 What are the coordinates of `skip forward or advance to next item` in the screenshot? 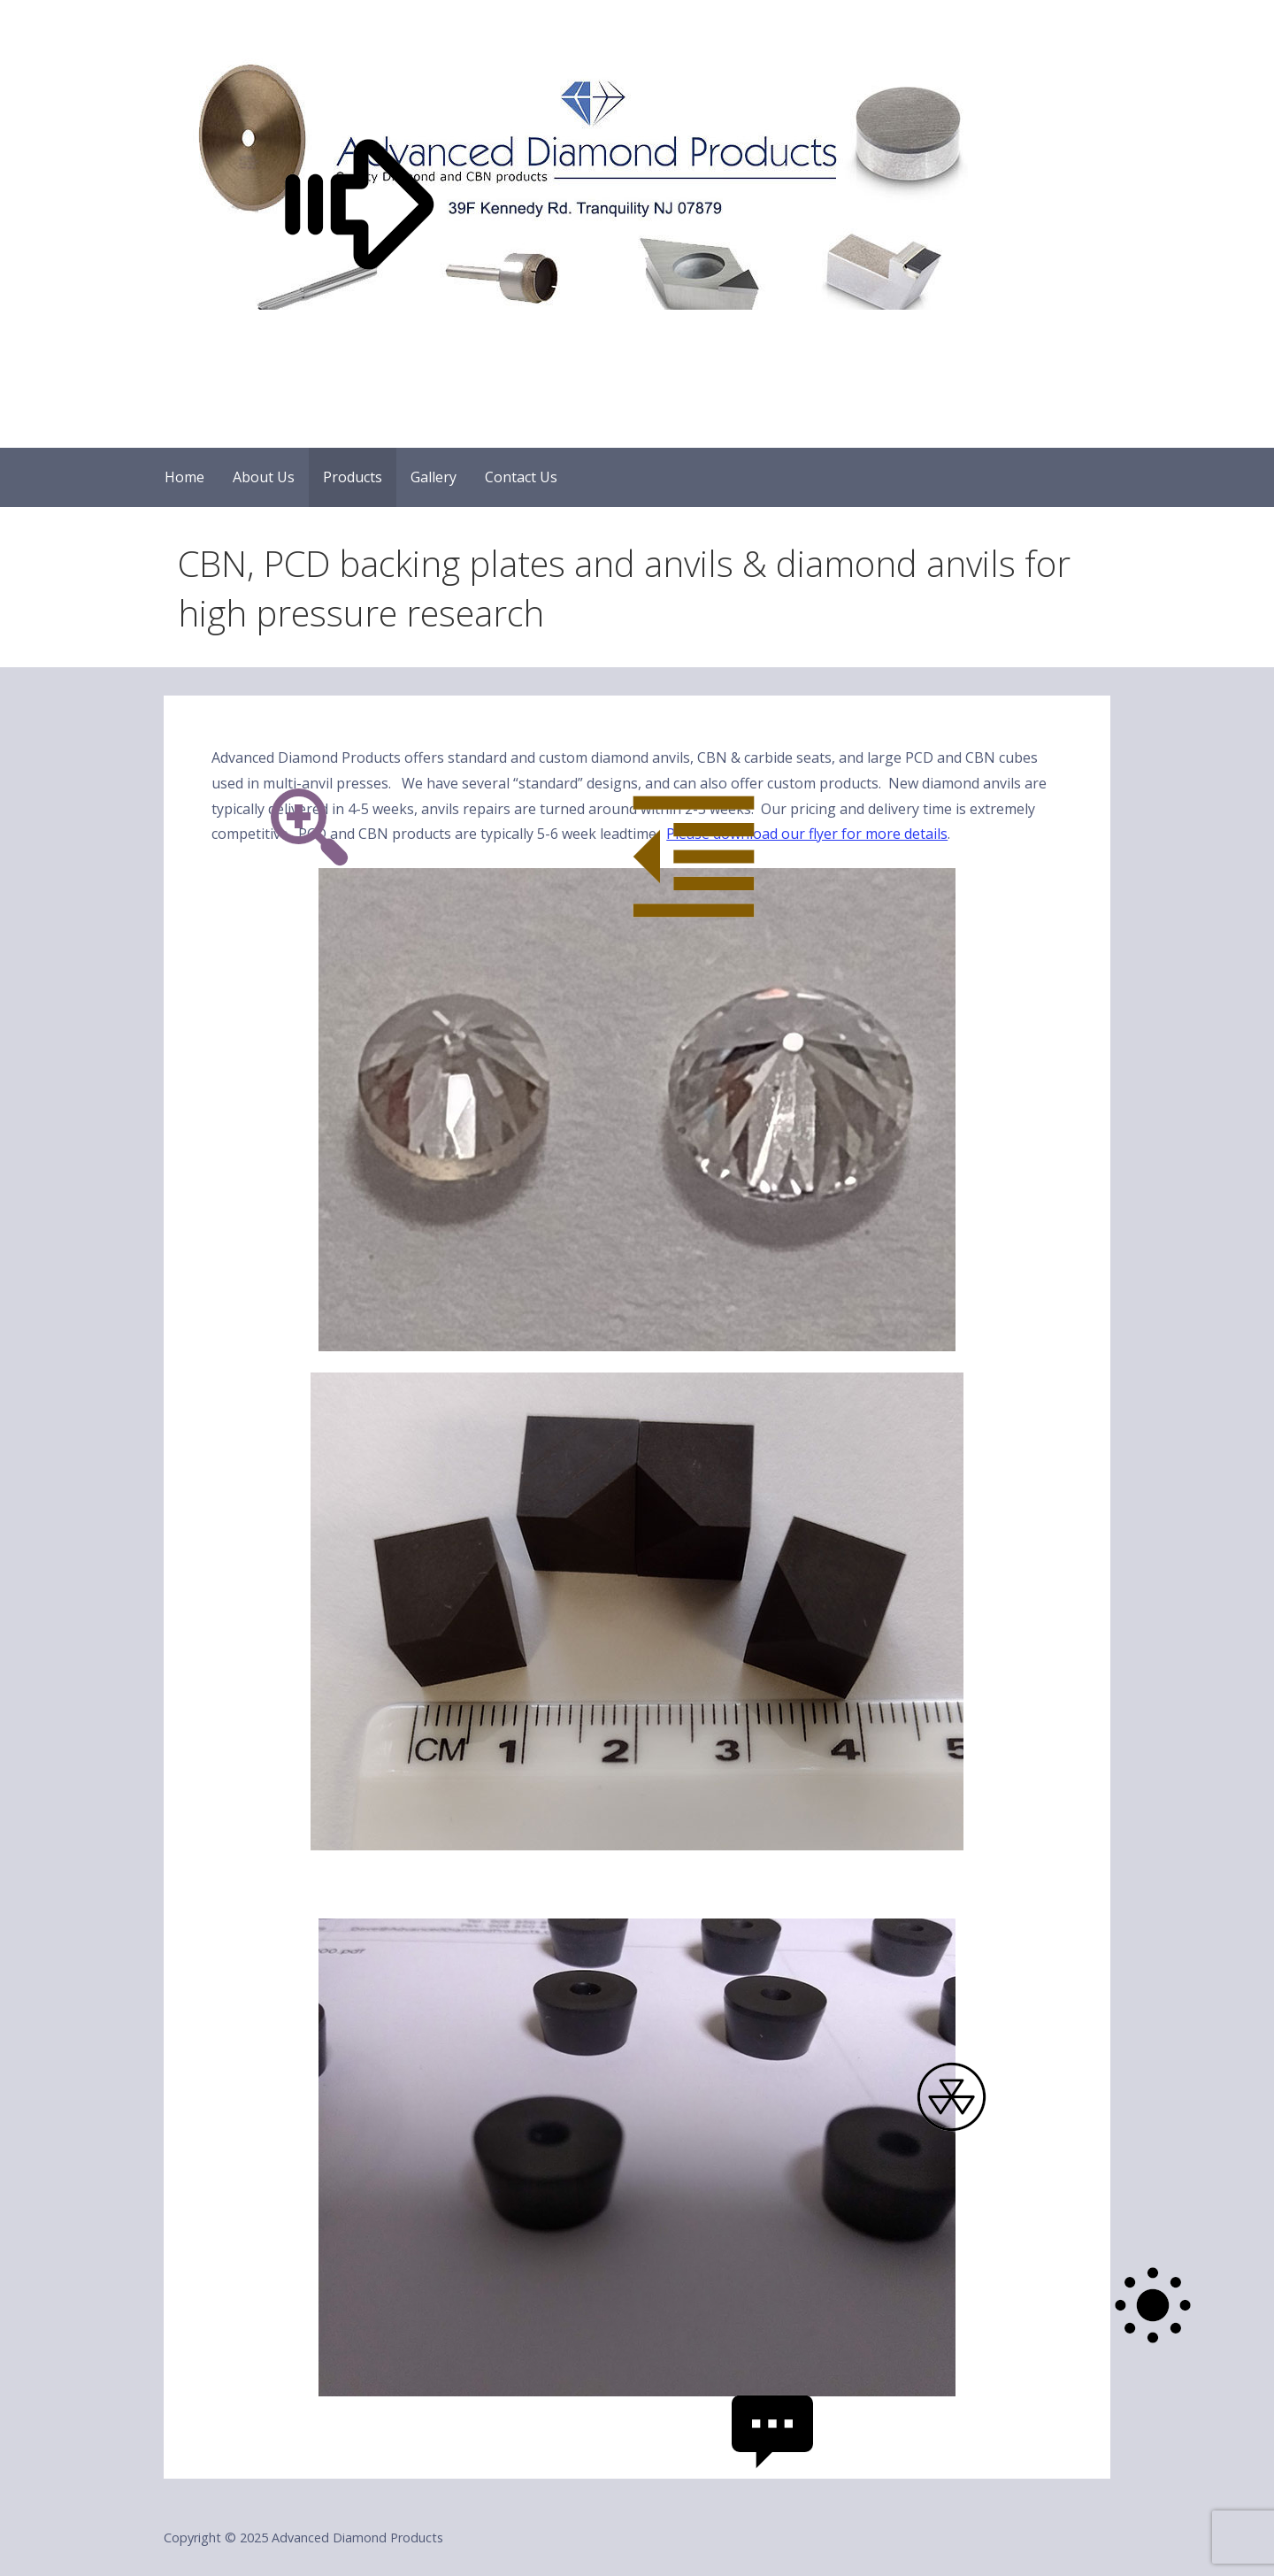 It's located at (361, 204).